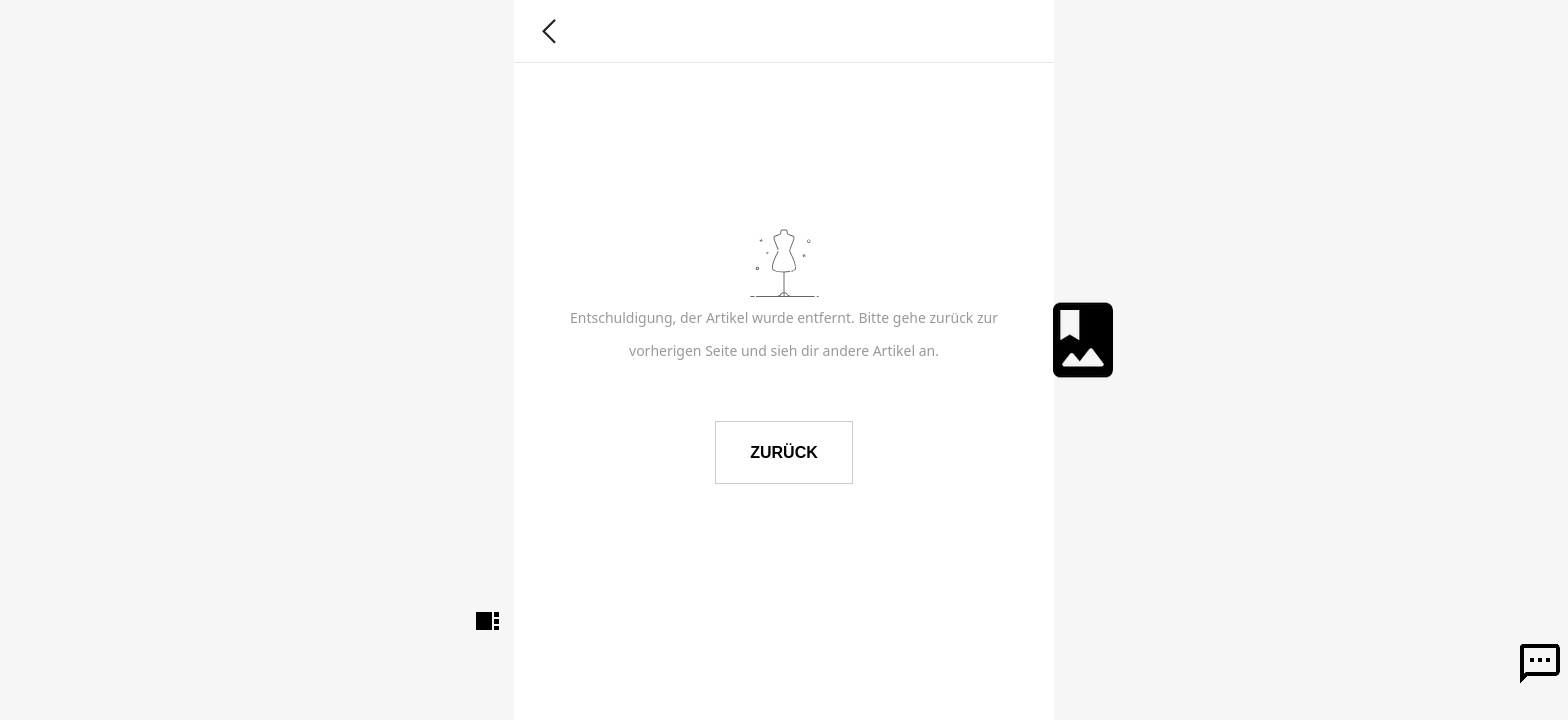 This screenshot has height=720, width=1568. Describe the element at coordinates (1540, 664) in the screenshot. I see `open text messages` at that location.